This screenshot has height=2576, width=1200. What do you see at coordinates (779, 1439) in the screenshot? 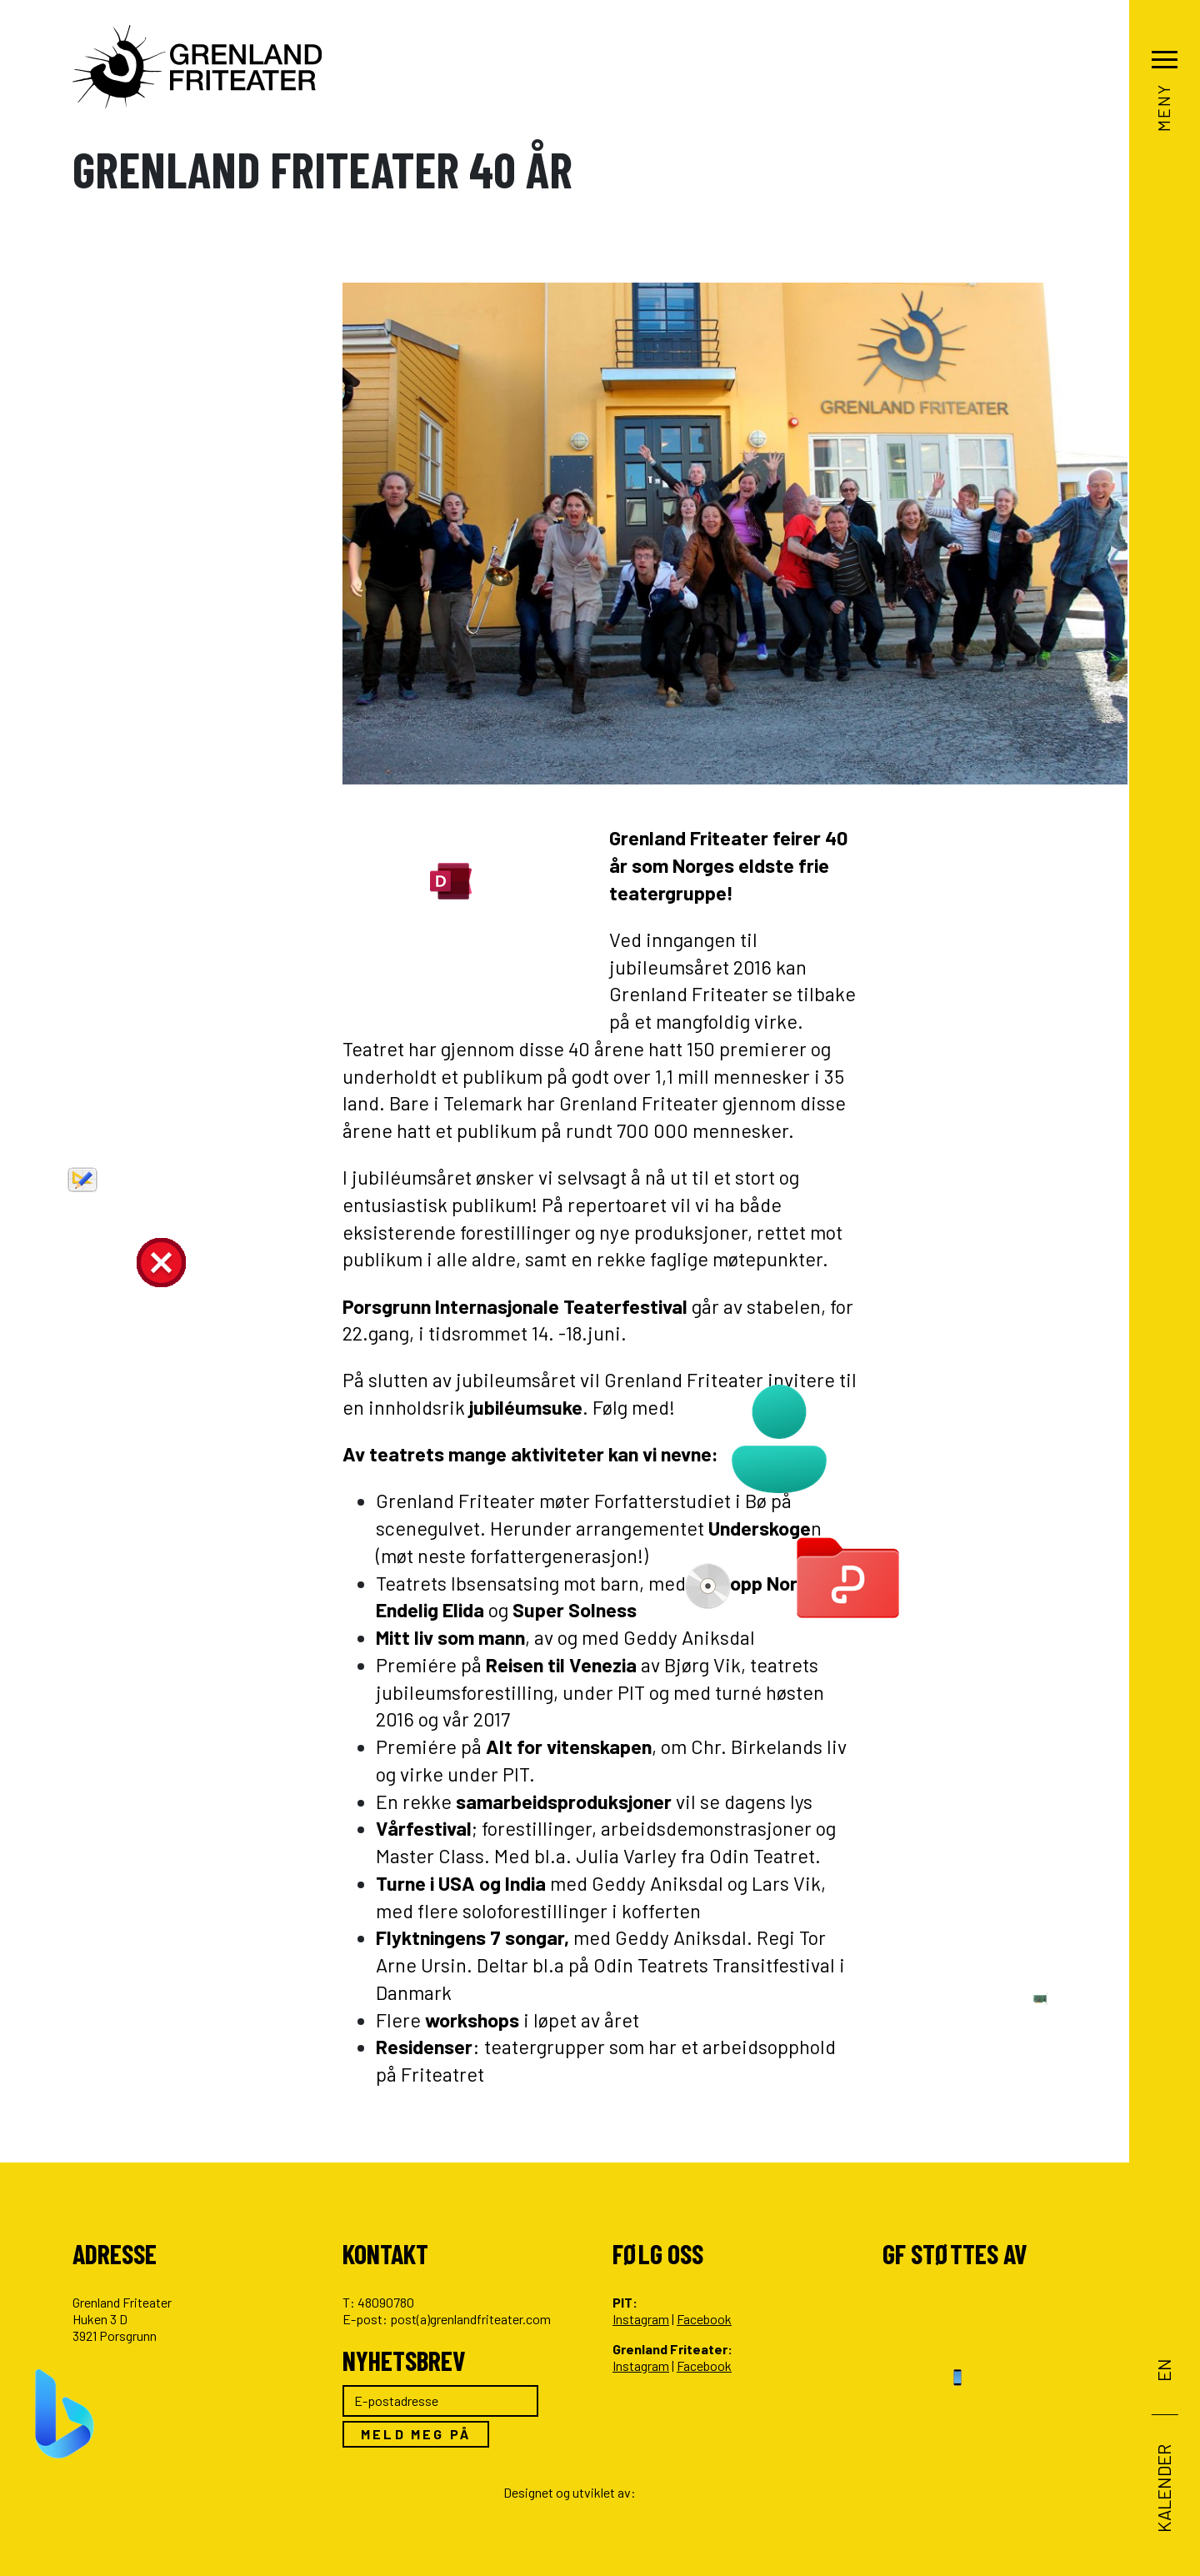
I see `view user profile` at bounding box center [779, 1439].